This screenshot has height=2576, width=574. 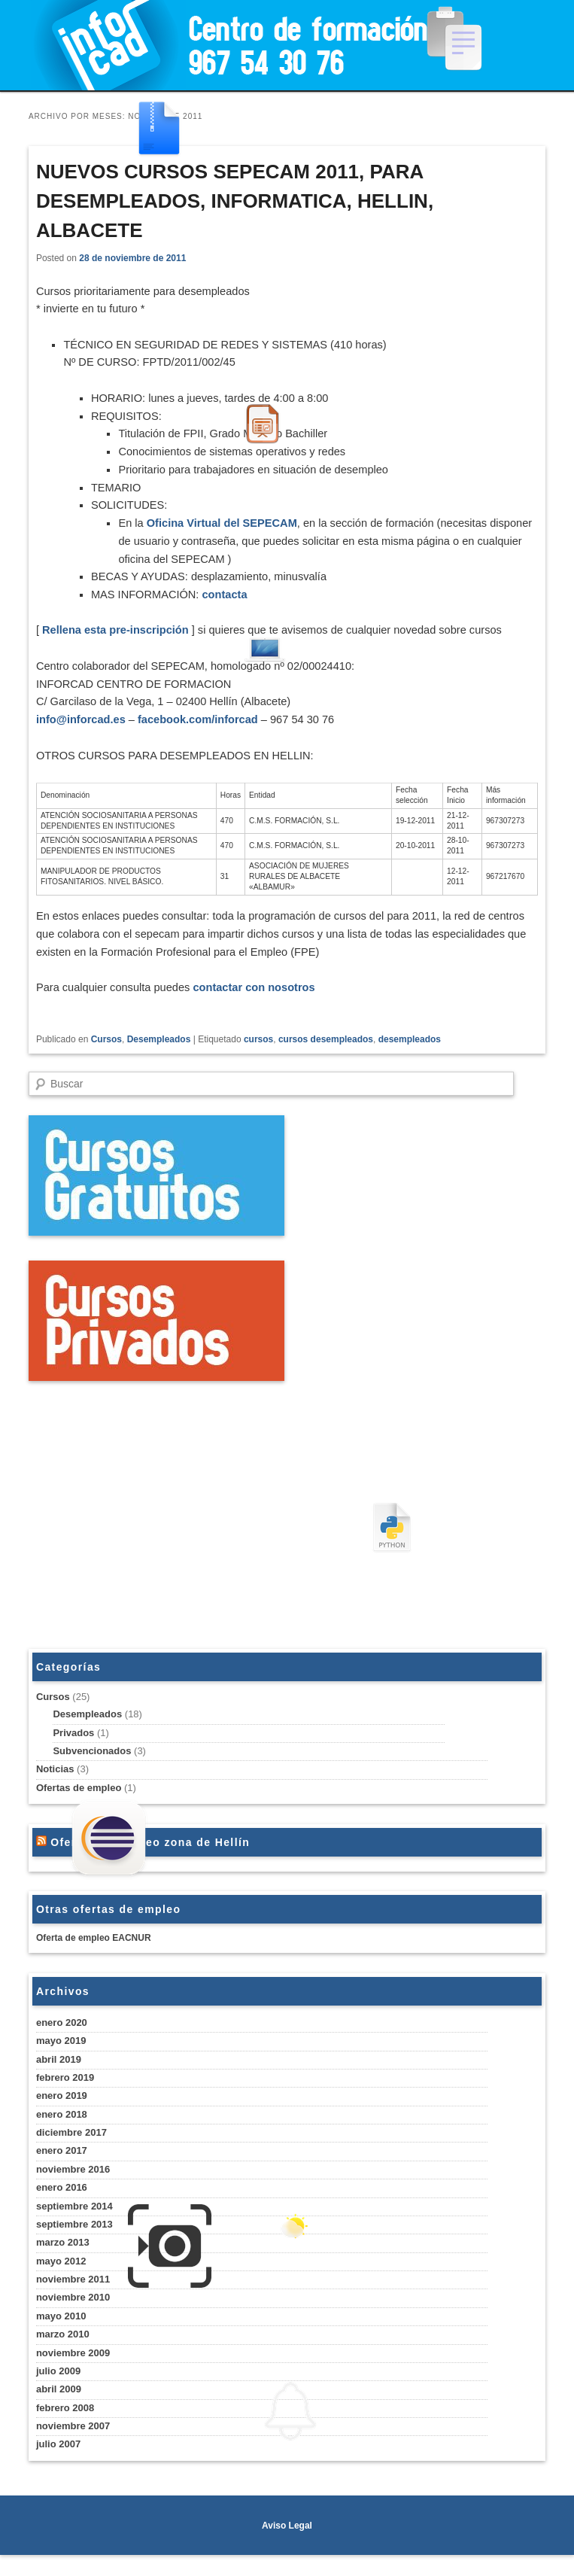 I want to click on start screen recording with Kooha, so click(x=169, y=2246).